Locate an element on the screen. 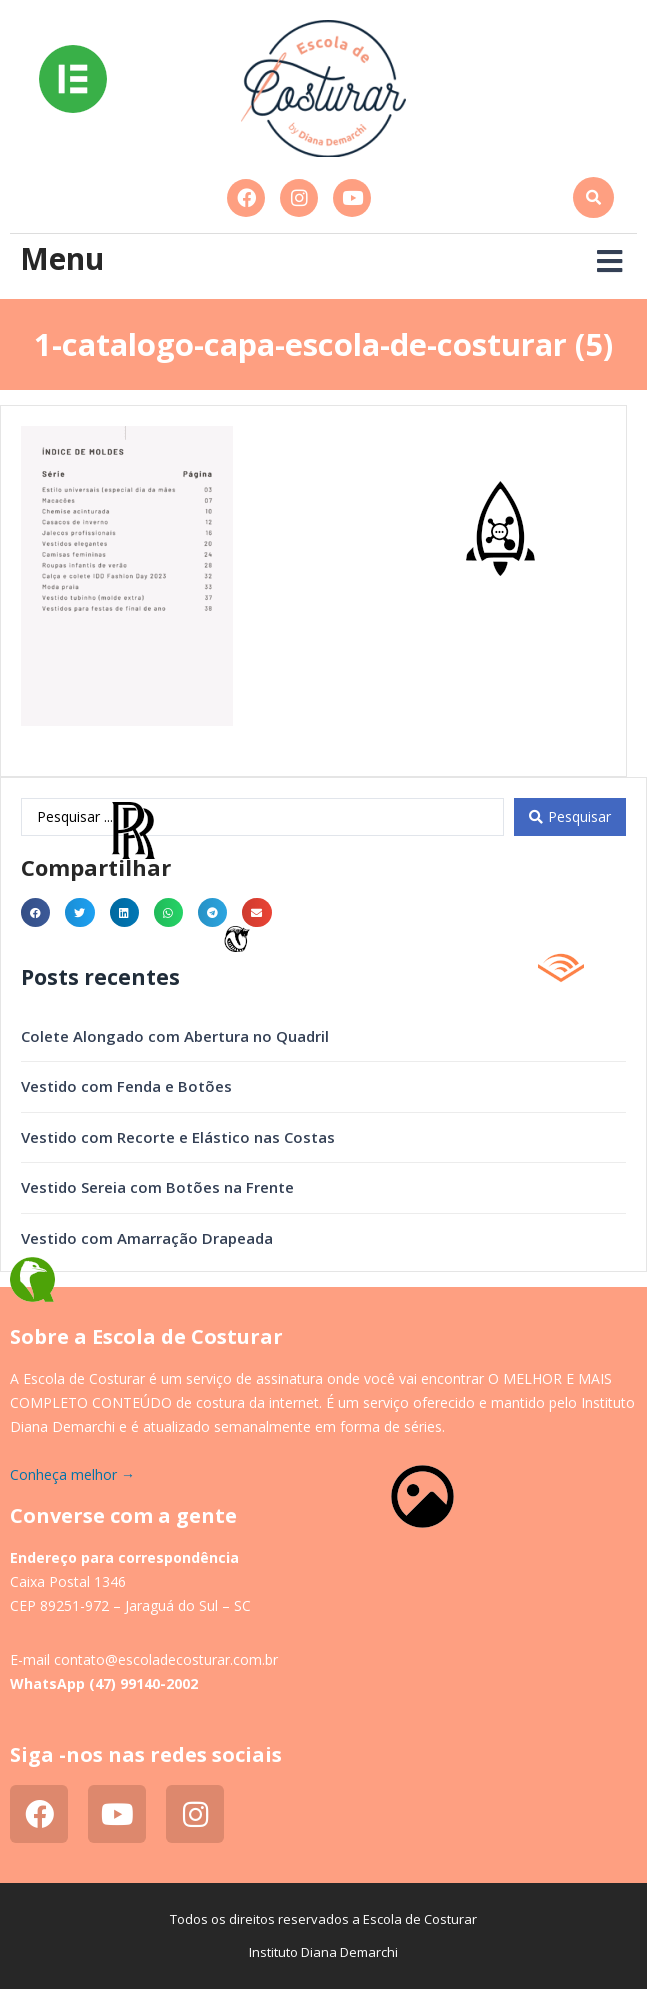  rolls-royce brand logo is located at coordinates (133, 830).